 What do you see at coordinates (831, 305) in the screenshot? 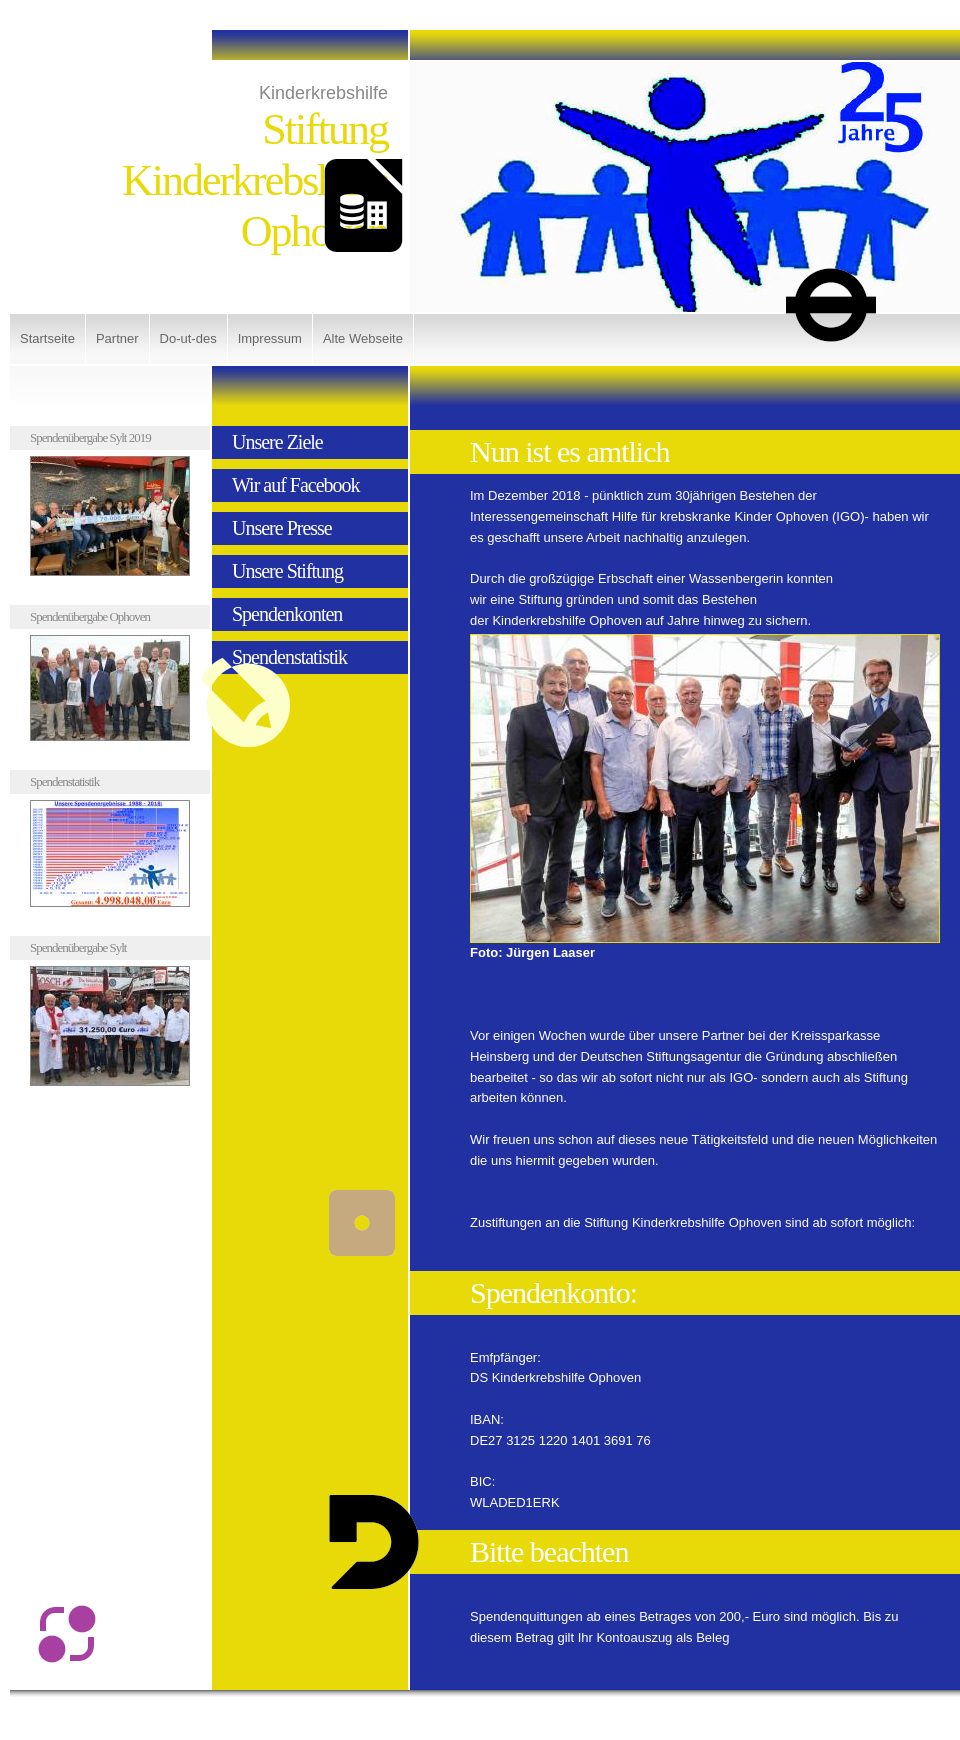
I see `transport for london official logo` at bounding box center [831, 305].